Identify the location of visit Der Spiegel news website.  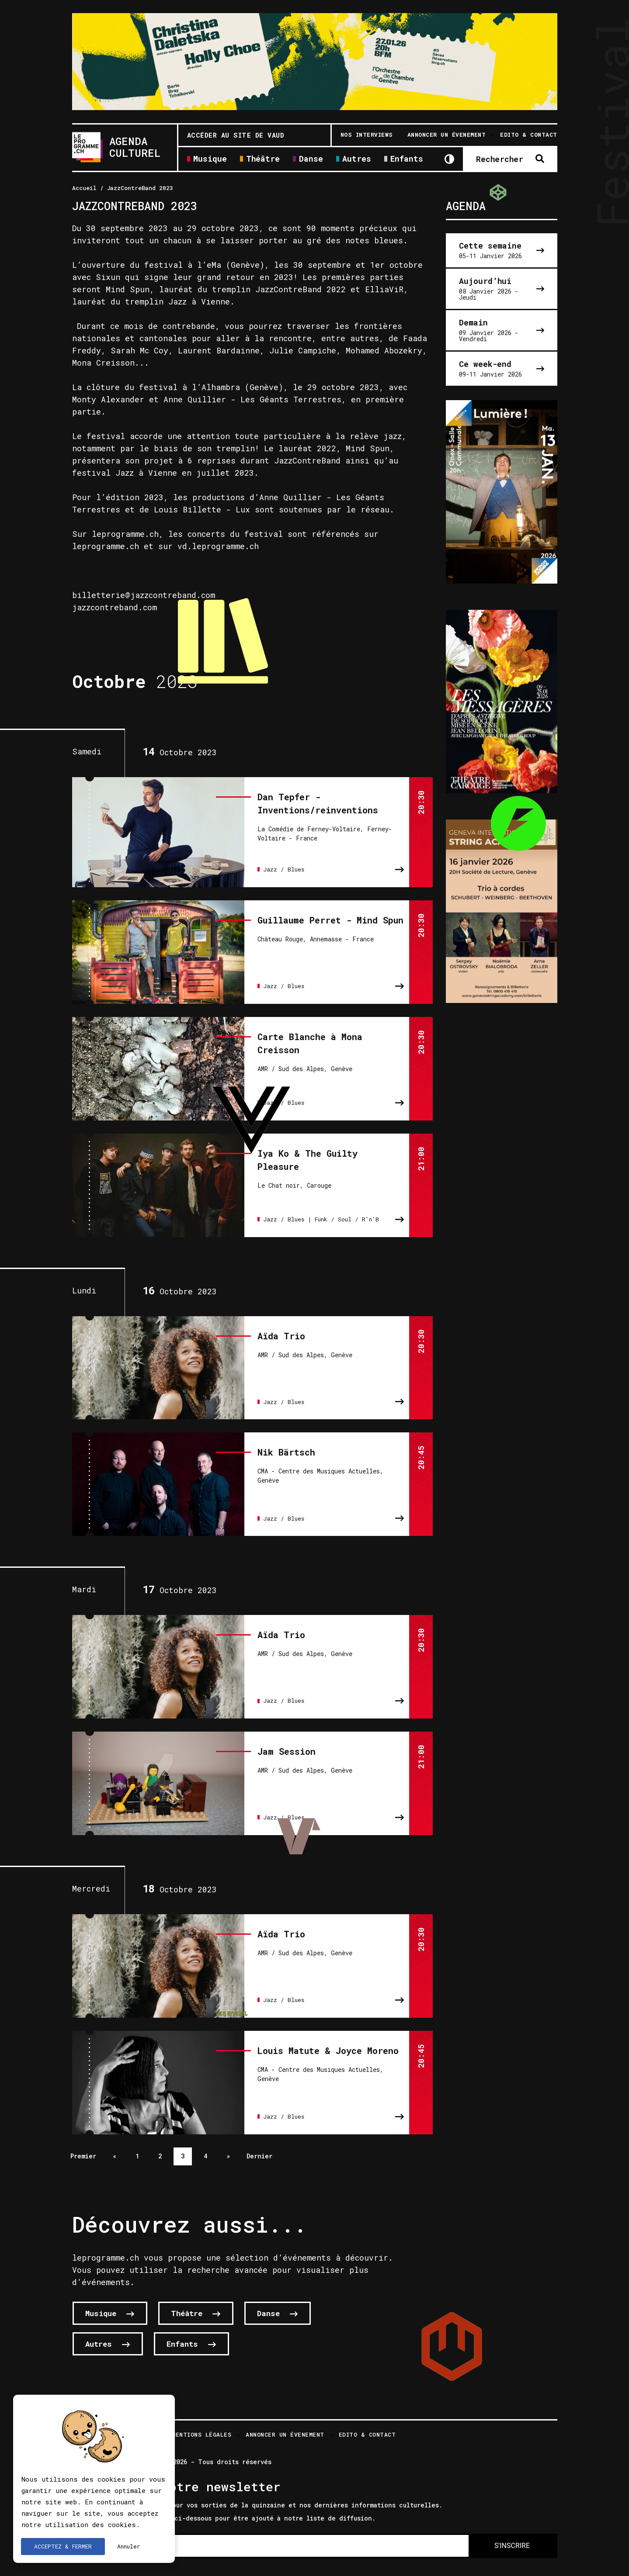
(232, 2013).